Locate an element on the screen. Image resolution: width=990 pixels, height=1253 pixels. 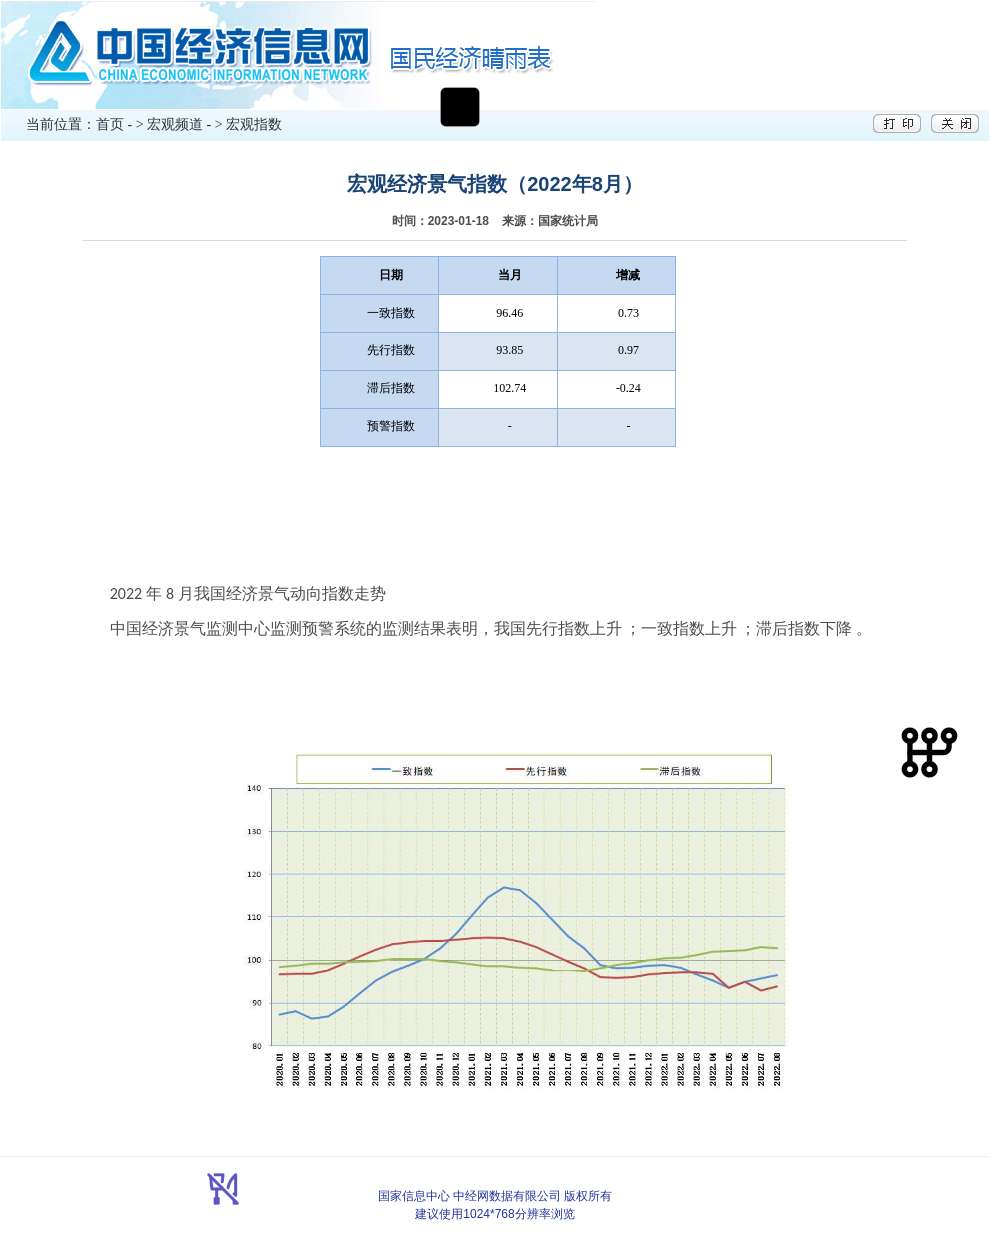
select manual transmission mode is located at coordinates (929, 752).